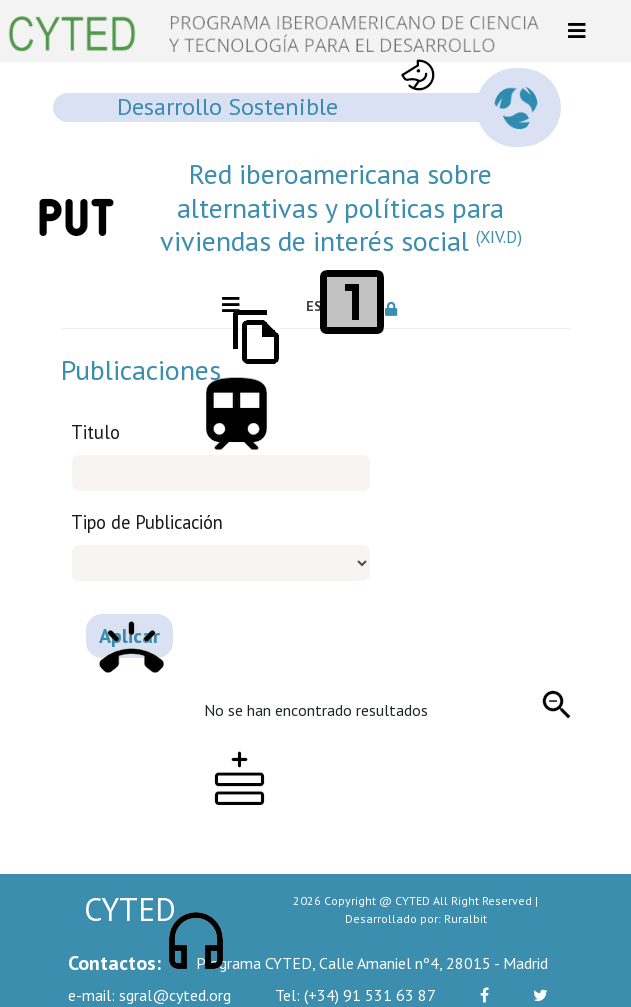  Describe the element at coordinates (239, 782) in the screenshot. I see `add a new row above` at that location.